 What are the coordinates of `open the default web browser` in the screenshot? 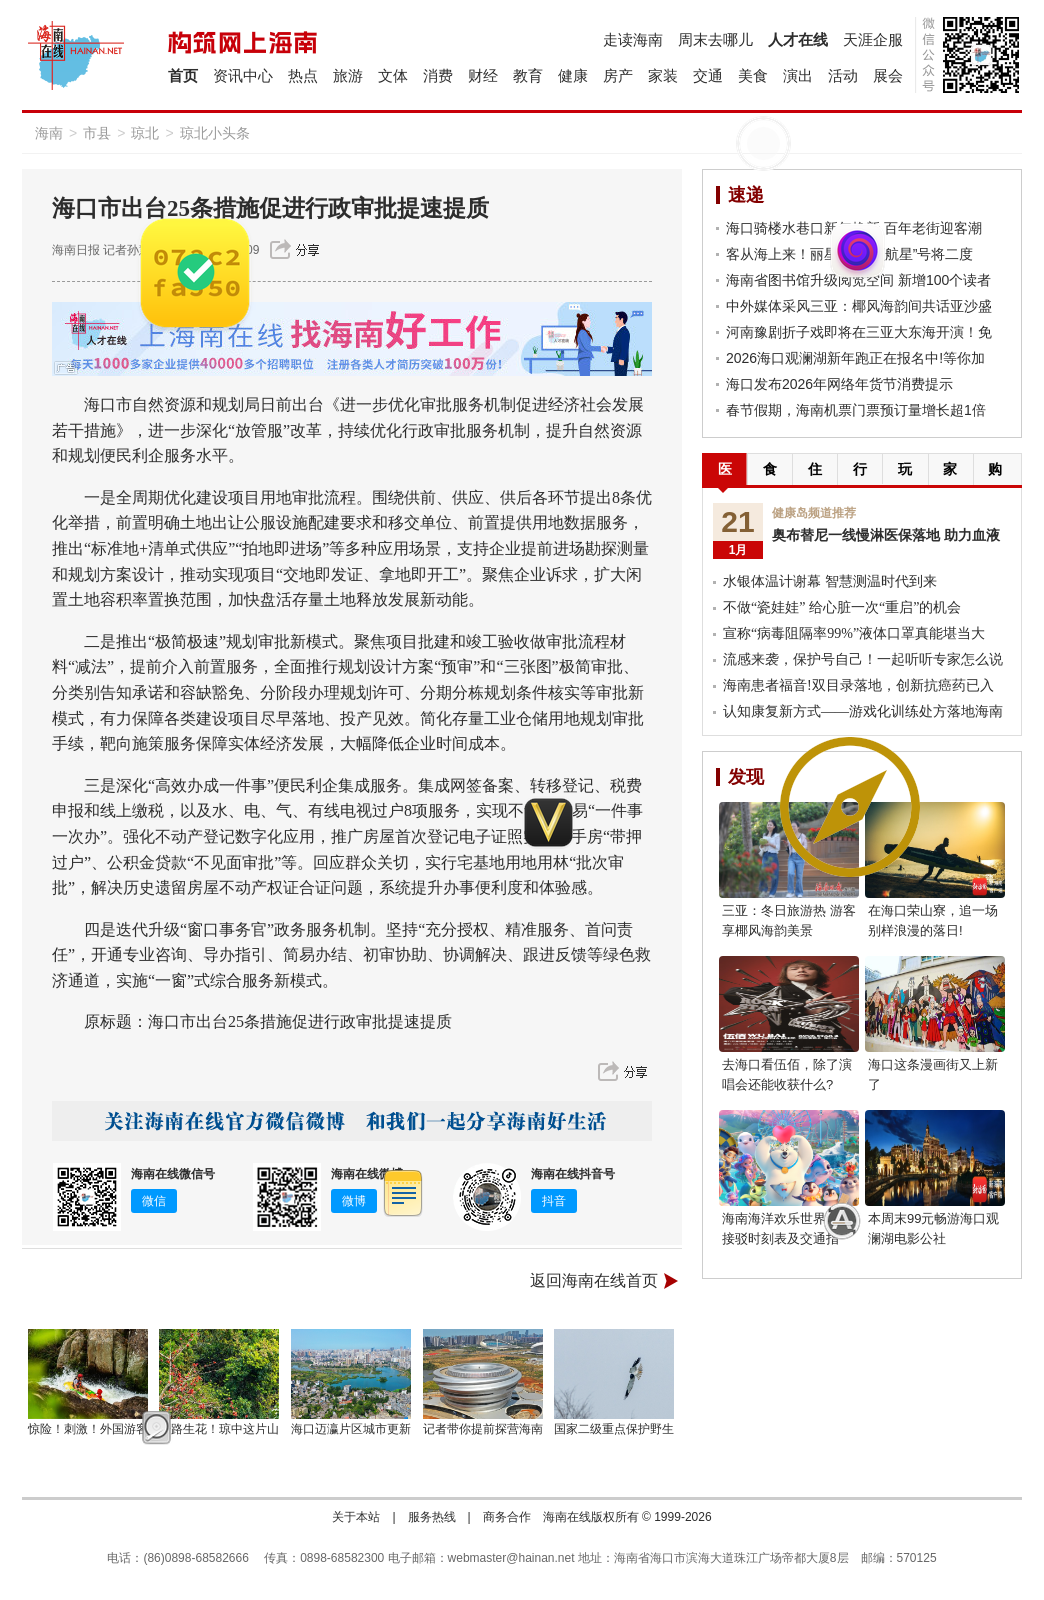 It's located at (850, 807).